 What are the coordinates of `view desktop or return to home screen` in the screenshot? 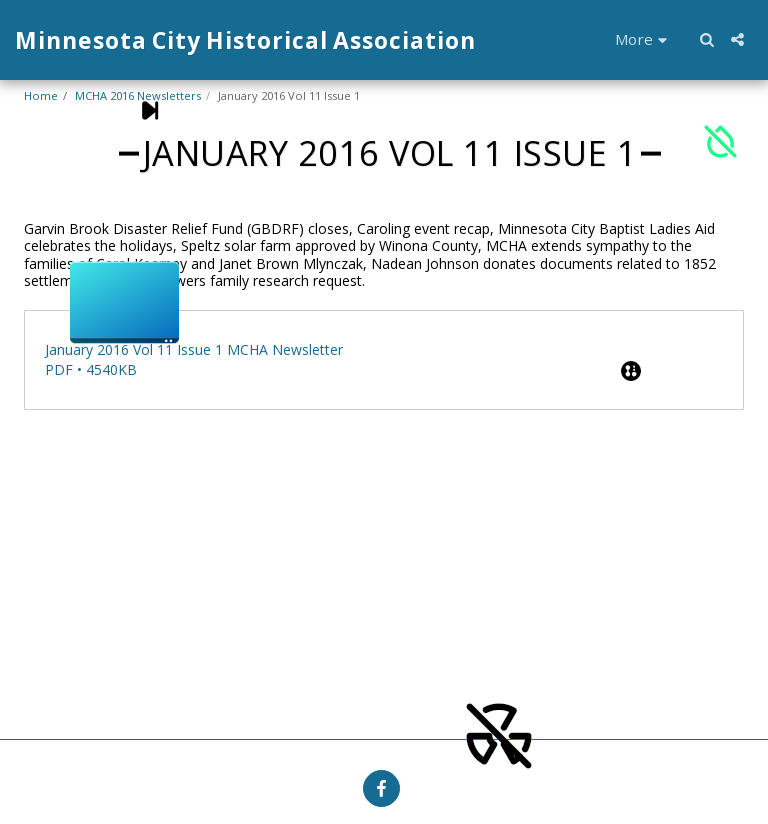 It's located at (124, 302).